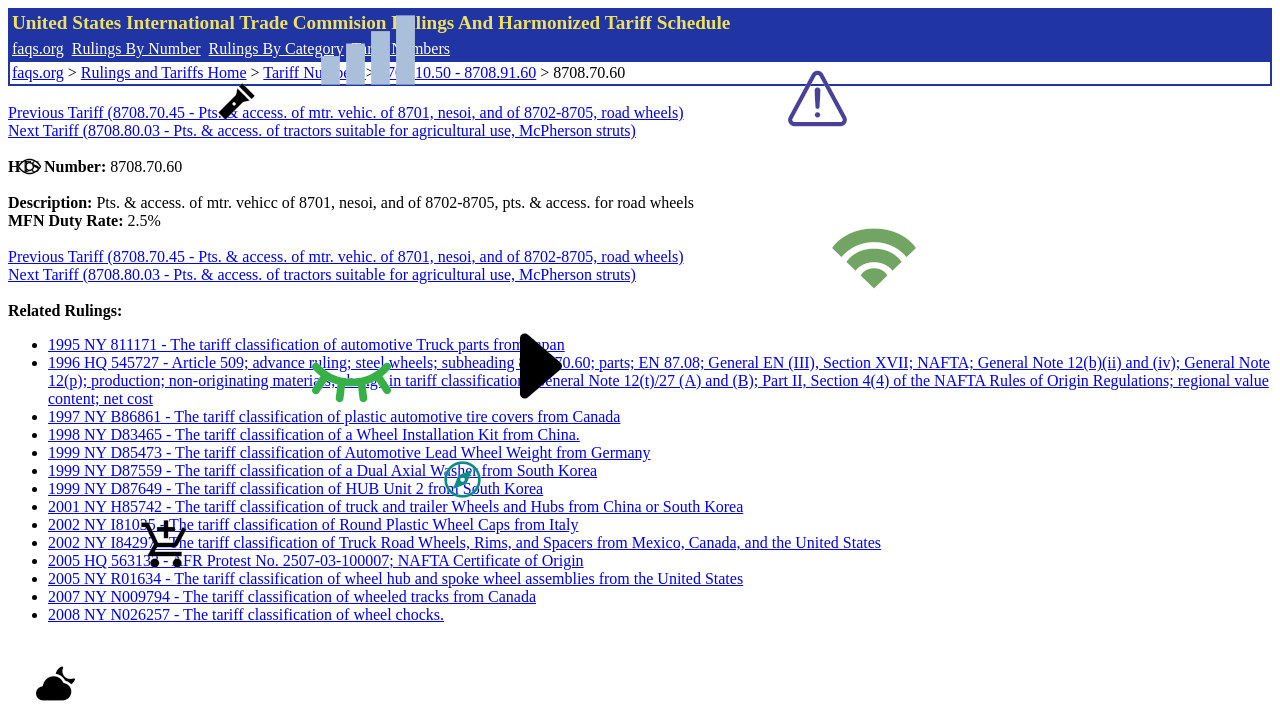 The image size is (1280, 720). What do you see at coordinates (55, 683) in the screenshot?
I see `indicates nighttime cloudy weather conditions` at bounding box center [55, 683].